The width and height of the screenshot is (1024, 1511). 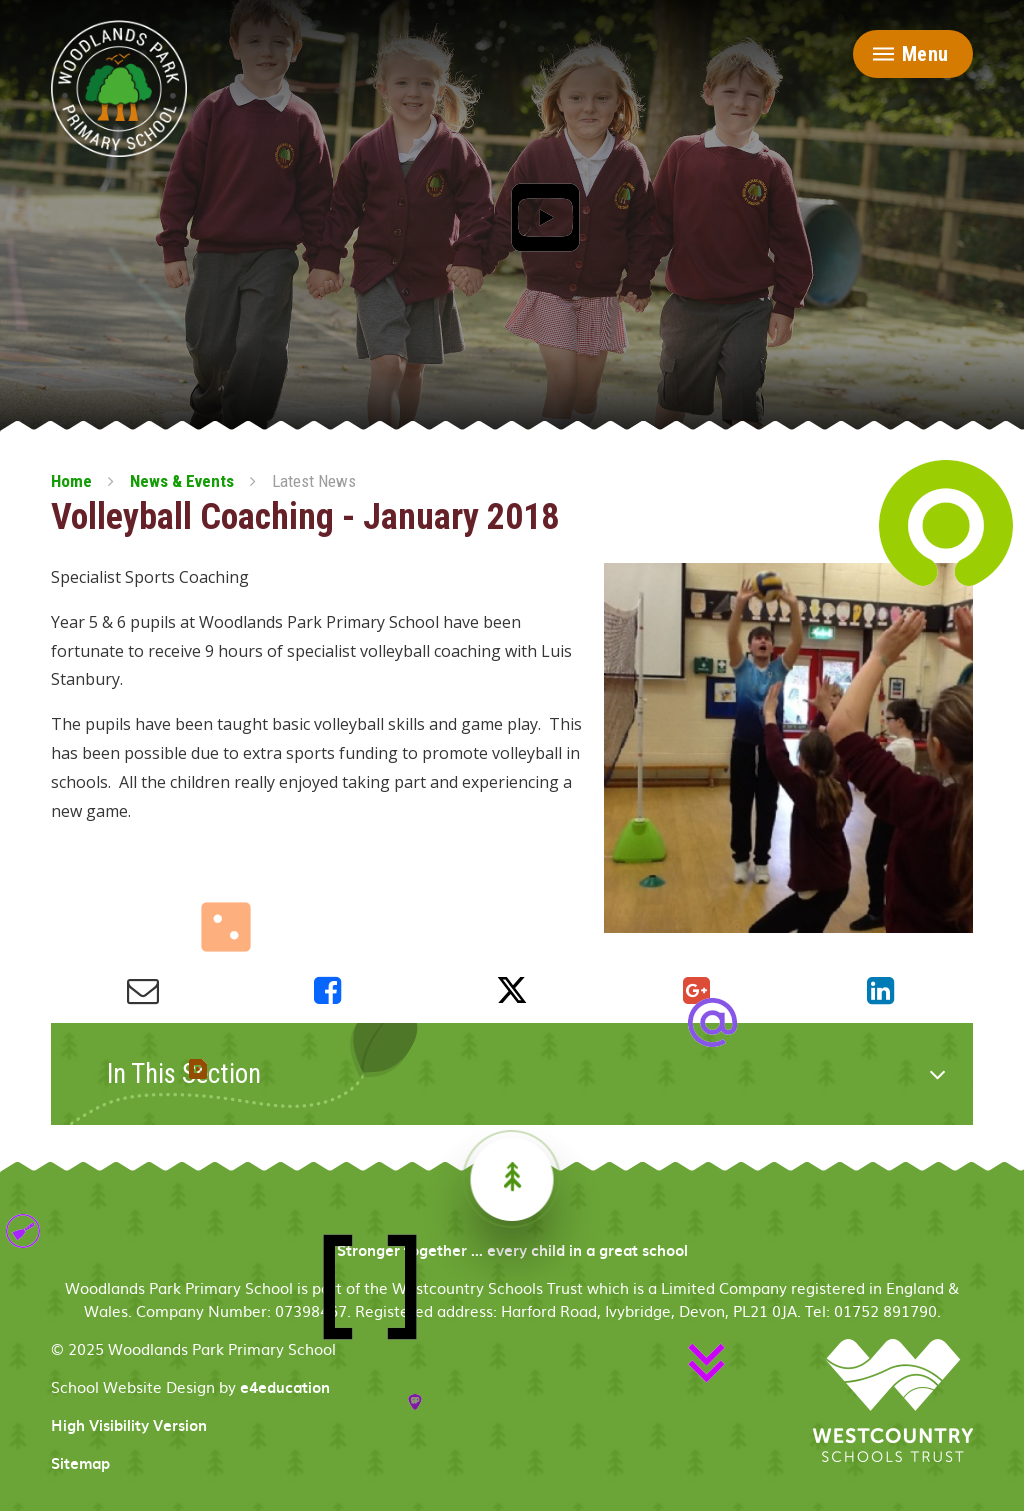 I want to click on Scrapy web scraping framework logo, so click(x=23, y=1231).